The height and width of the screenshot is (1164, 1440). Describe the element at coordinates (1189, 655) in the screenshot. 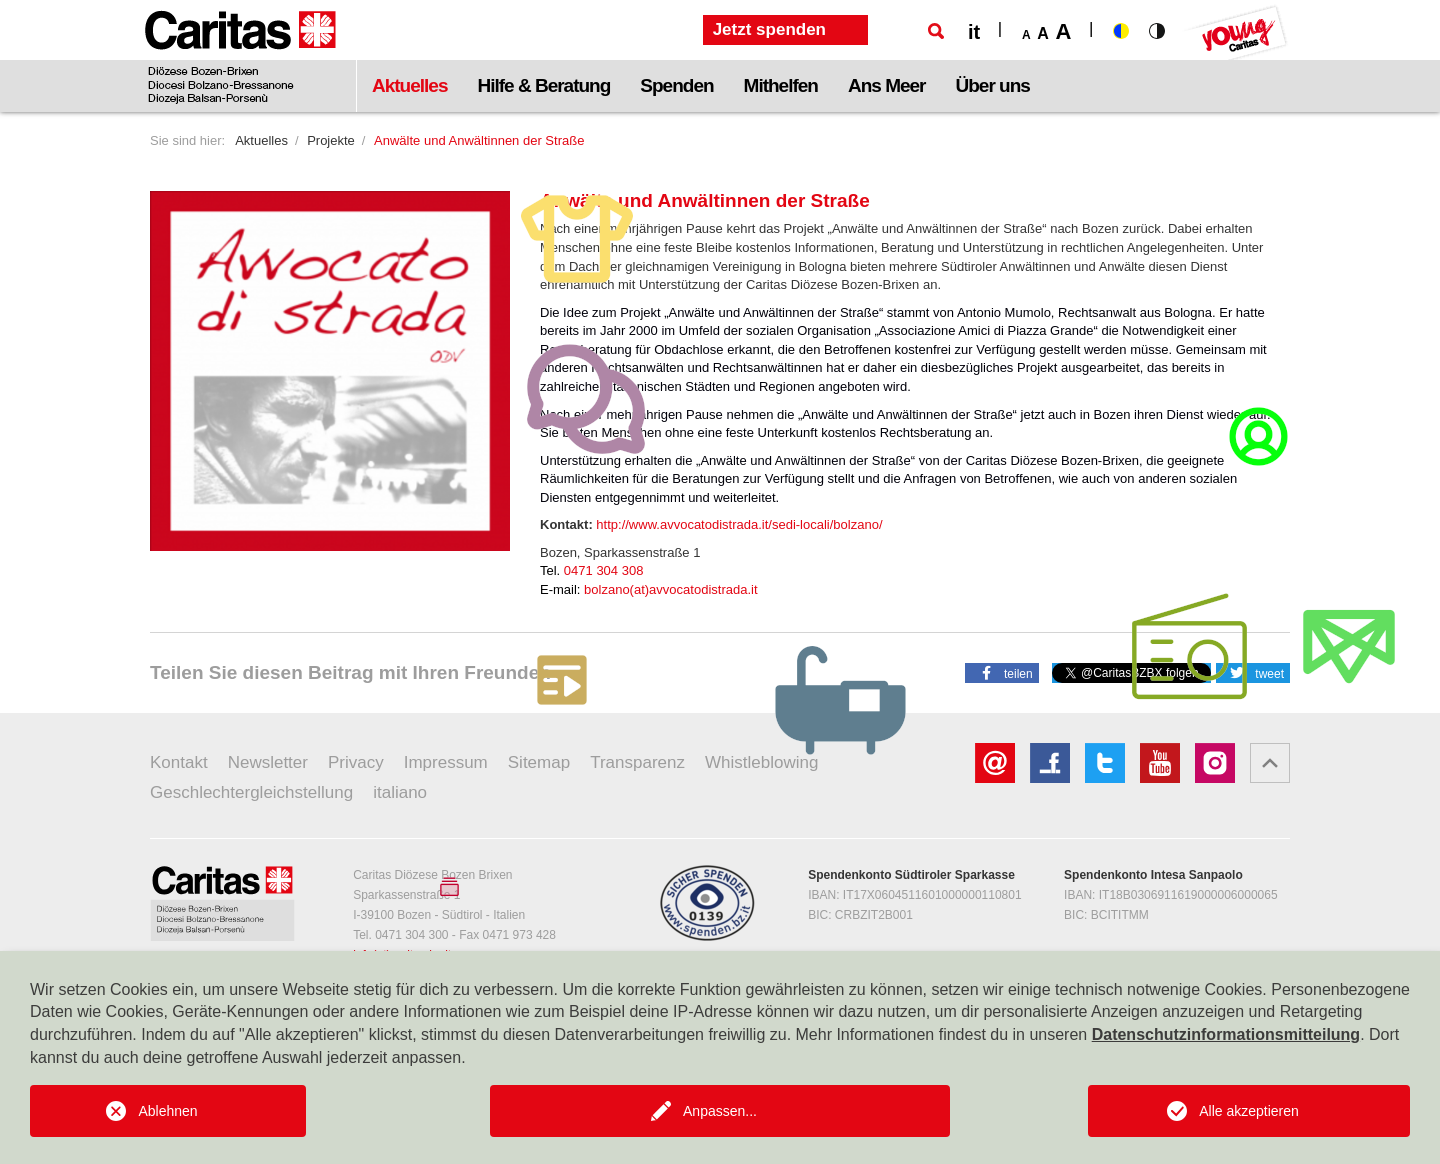

I see `open radio or audio streaming` at that location.